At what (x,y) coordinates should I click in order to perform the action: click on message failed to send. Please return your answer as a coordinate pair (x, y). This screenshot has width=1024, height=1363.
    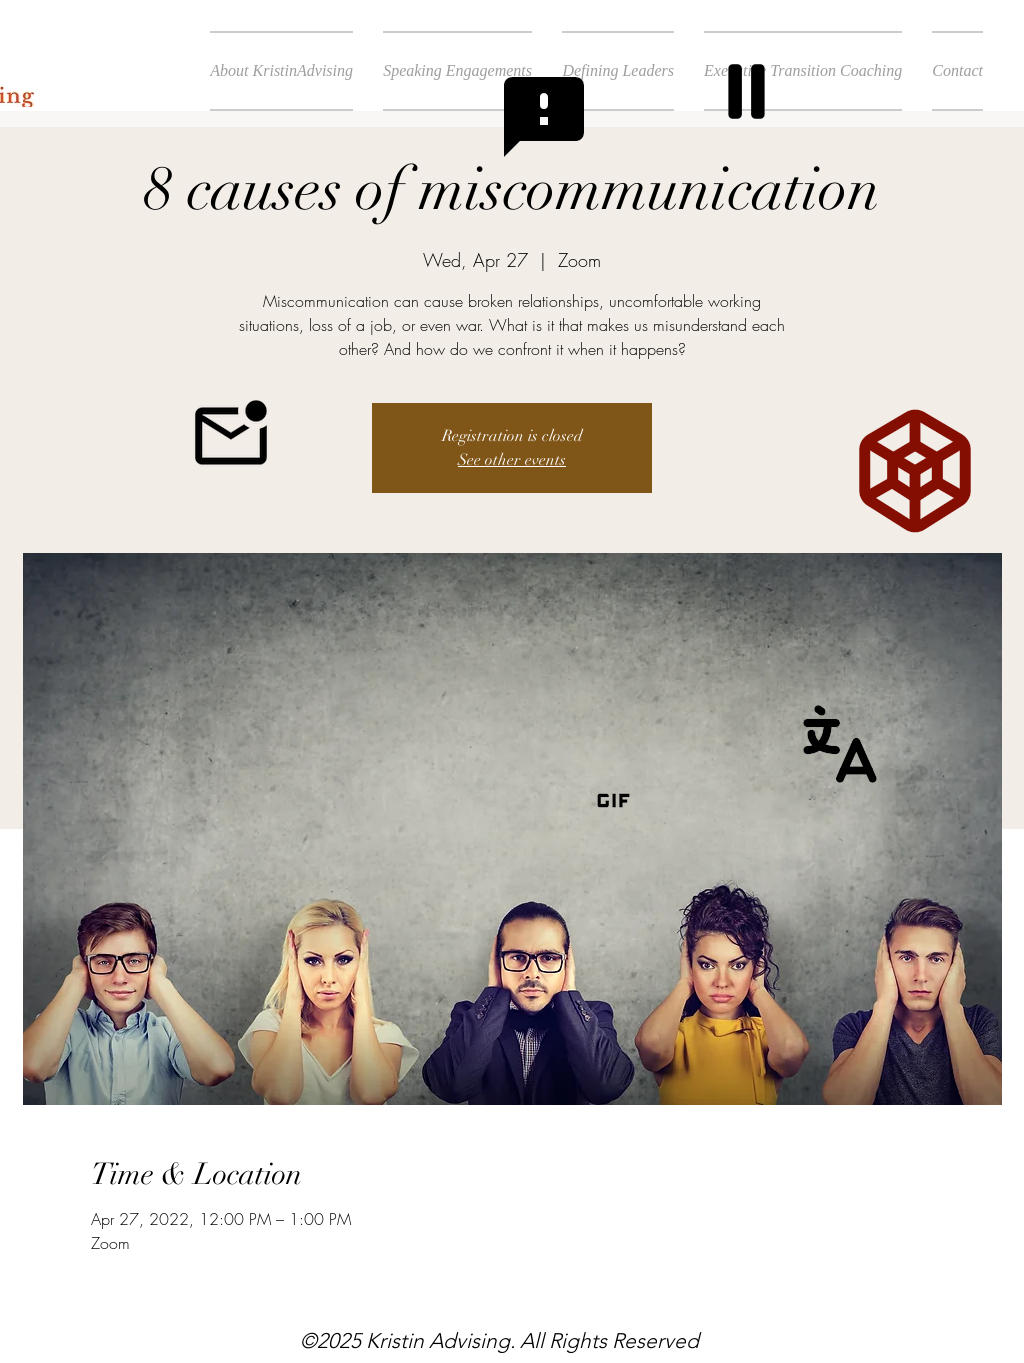
    Looking at the image, I should click on (544, 117).